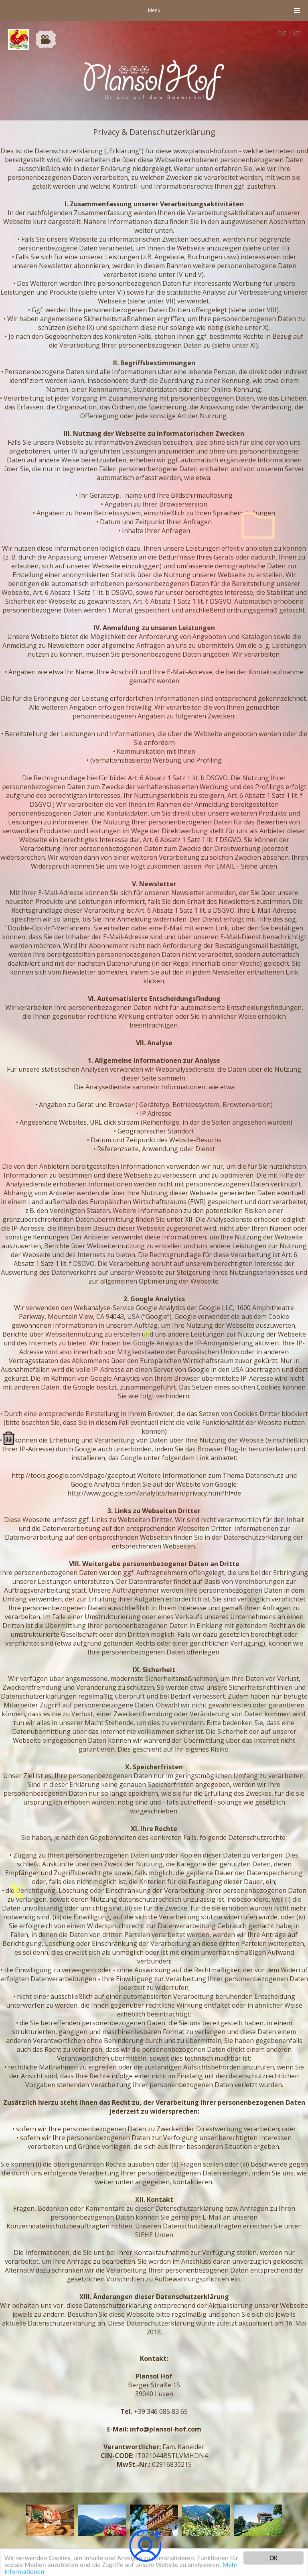 The image size is (308, 2576). I want to click on delete selected item, so click(8, 1439).